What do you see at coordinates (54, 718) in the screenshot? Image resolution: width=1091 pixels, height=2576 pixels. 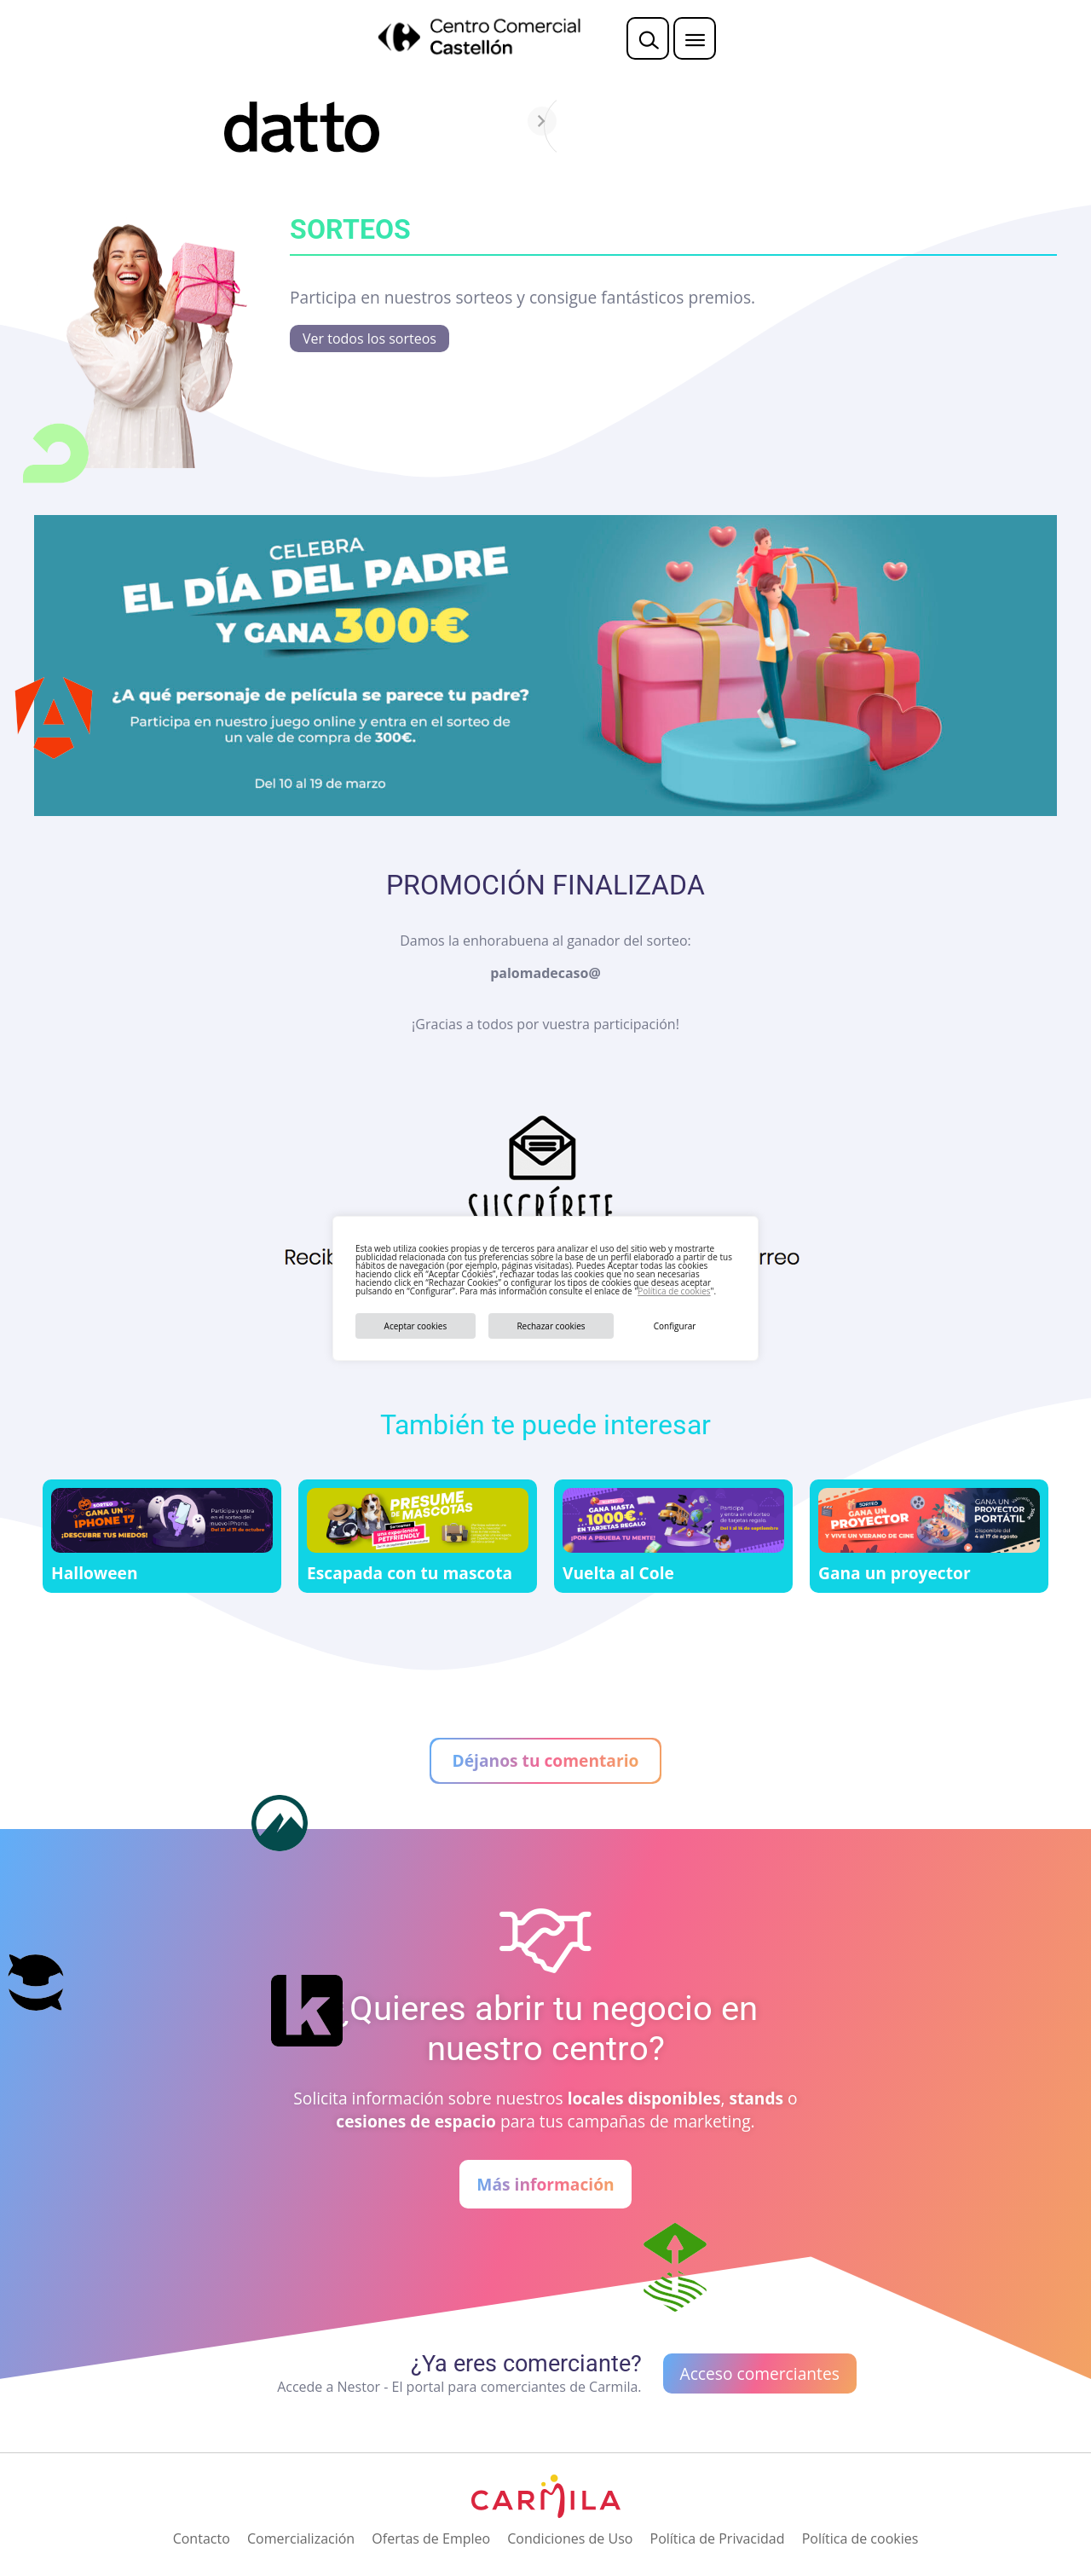 I see `indicates an Angular framework application` at bounding box center [54, 718].